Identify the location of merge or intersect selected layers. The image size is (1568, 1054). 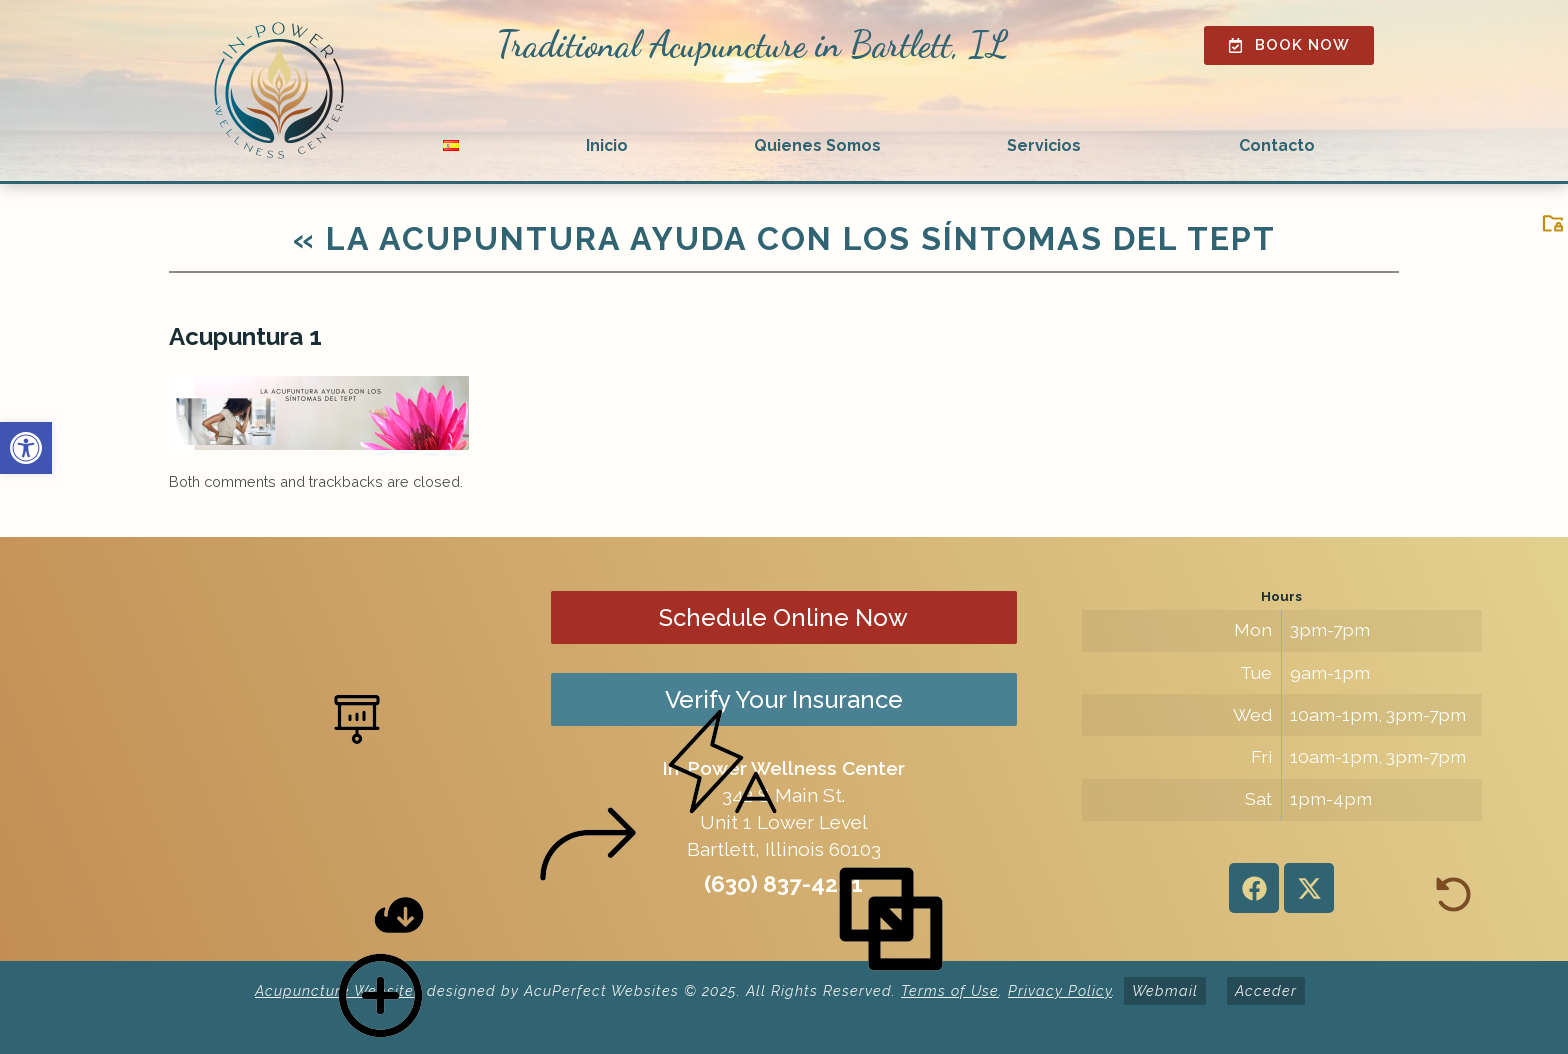
(891, 919).